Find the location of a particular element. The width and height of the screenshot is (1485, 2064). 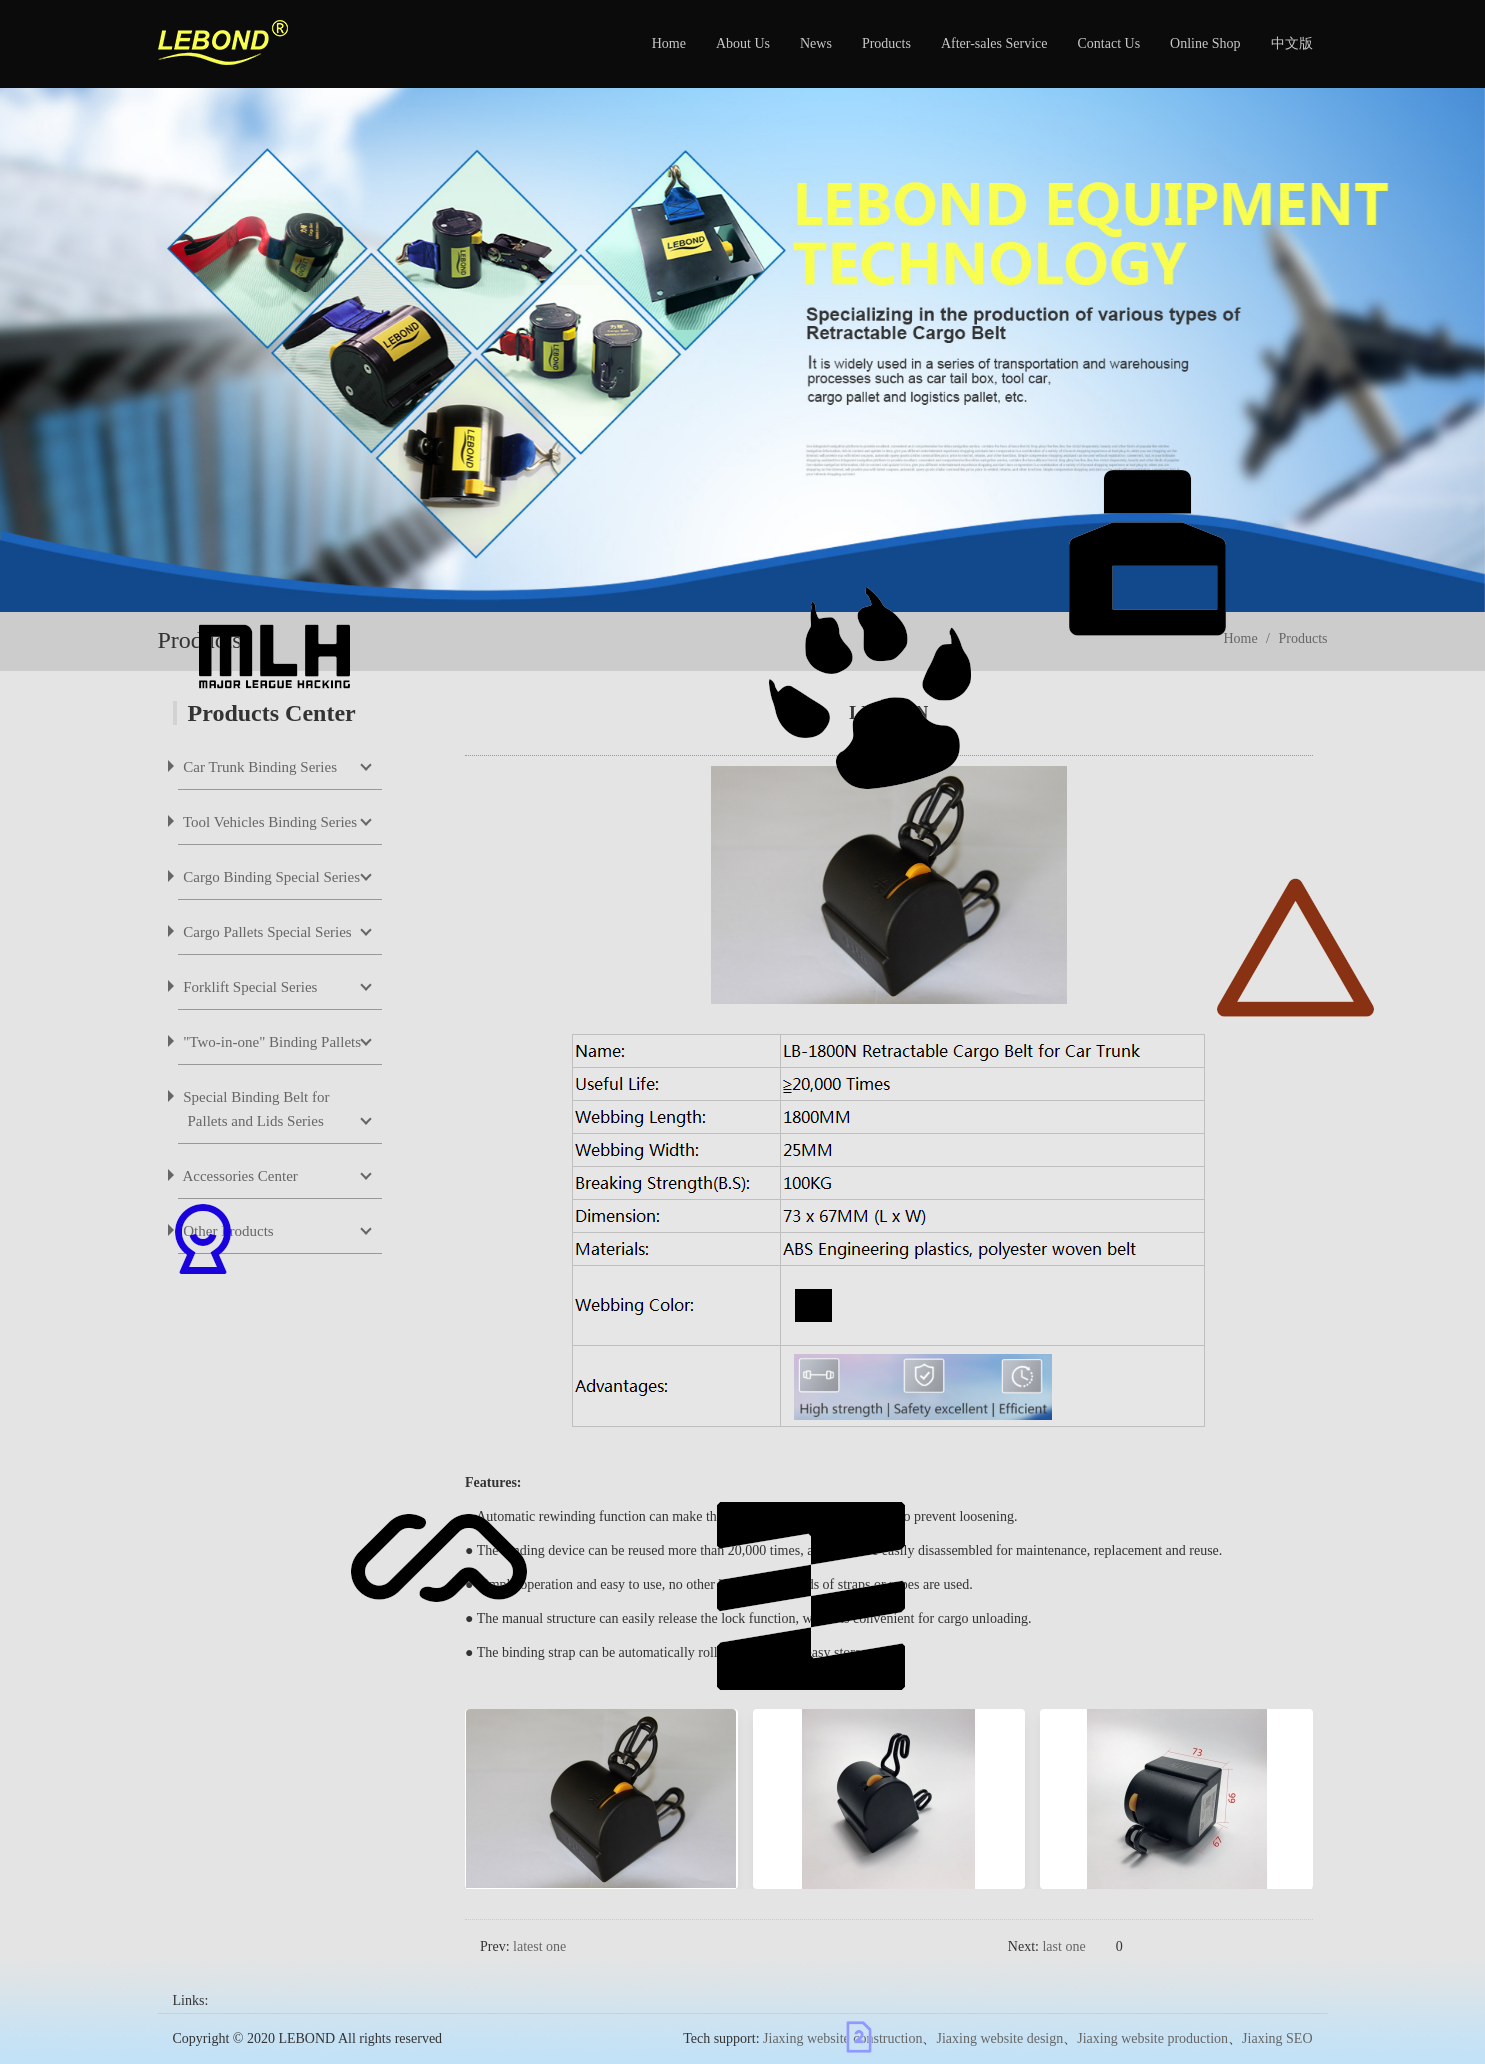

view user profile is located at coordinates (203, 1239).